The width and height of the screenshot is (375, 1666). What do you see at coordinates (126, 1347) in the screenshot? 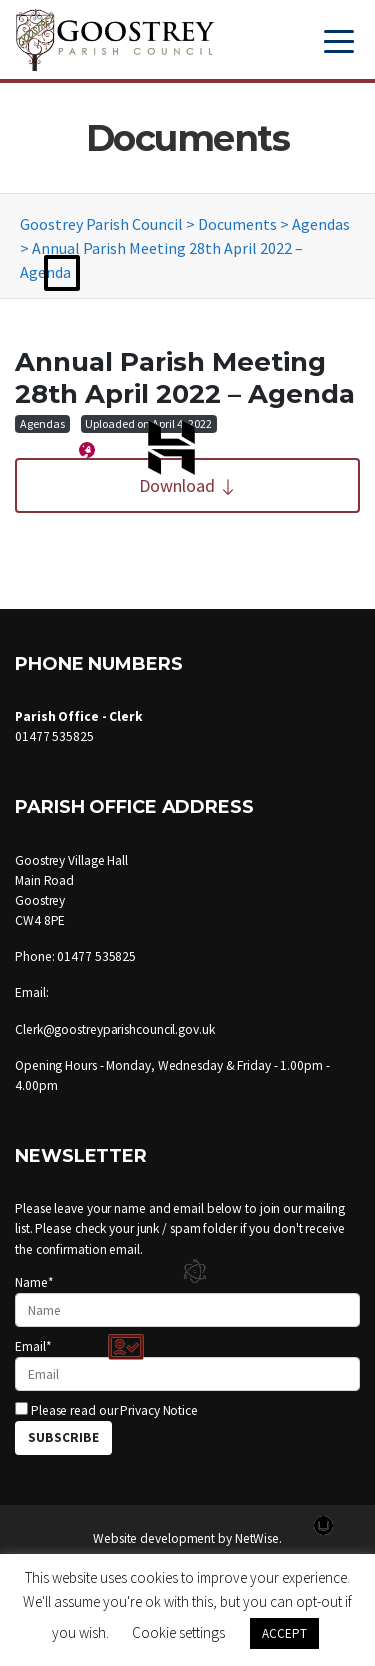
I see `verified ID or credential` at bounding box center [126, 1347].